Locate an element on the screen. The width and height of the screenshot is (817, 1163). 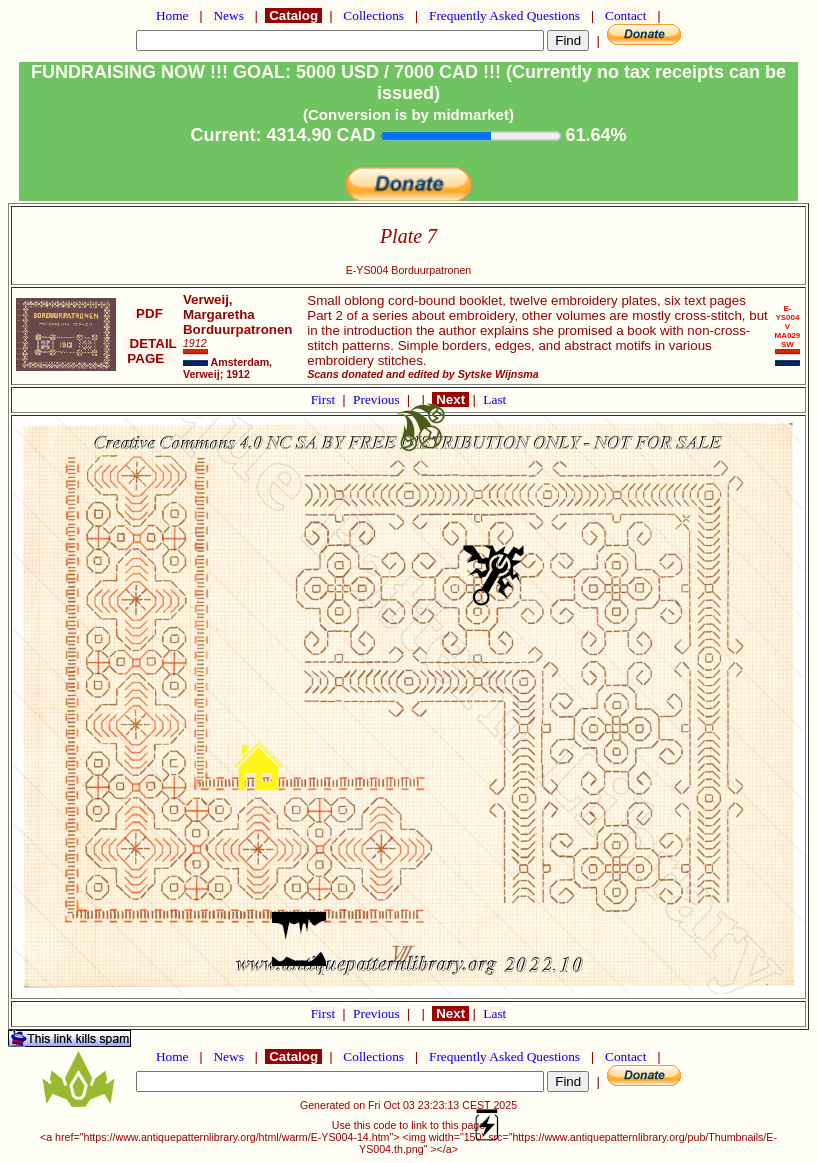
enter a cave or underground area in-game is located at coordinates (299, 939).